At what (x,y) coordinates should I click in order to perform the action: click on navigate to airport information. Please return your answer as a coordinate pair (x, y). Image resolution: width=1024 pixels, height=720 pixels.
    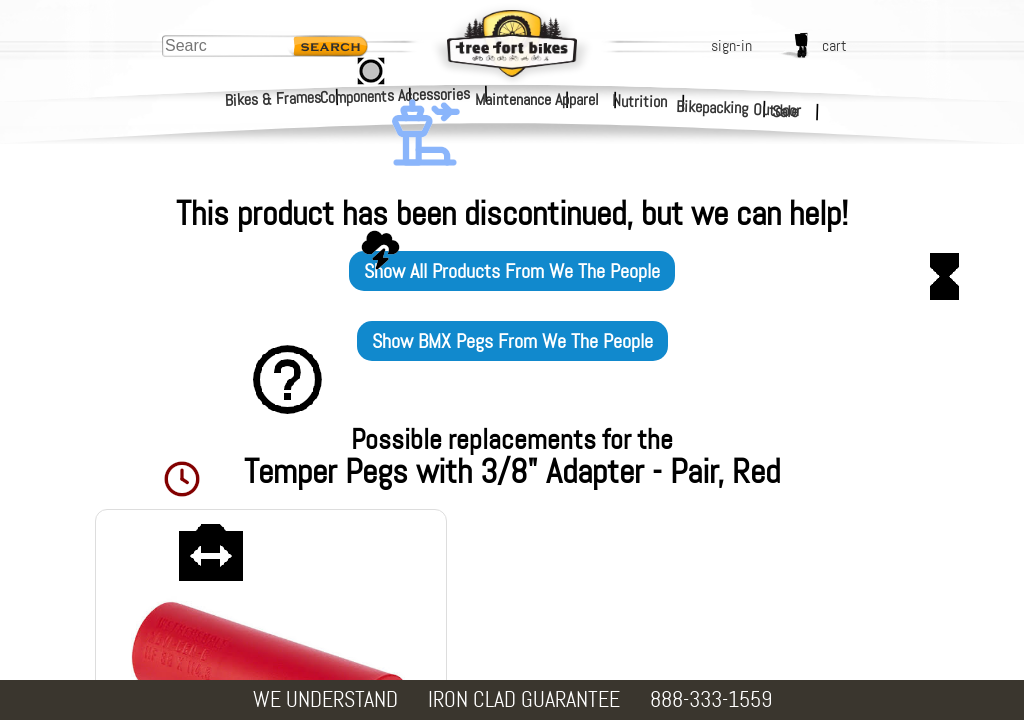
    Looking at the image, I should click on (425, 134).